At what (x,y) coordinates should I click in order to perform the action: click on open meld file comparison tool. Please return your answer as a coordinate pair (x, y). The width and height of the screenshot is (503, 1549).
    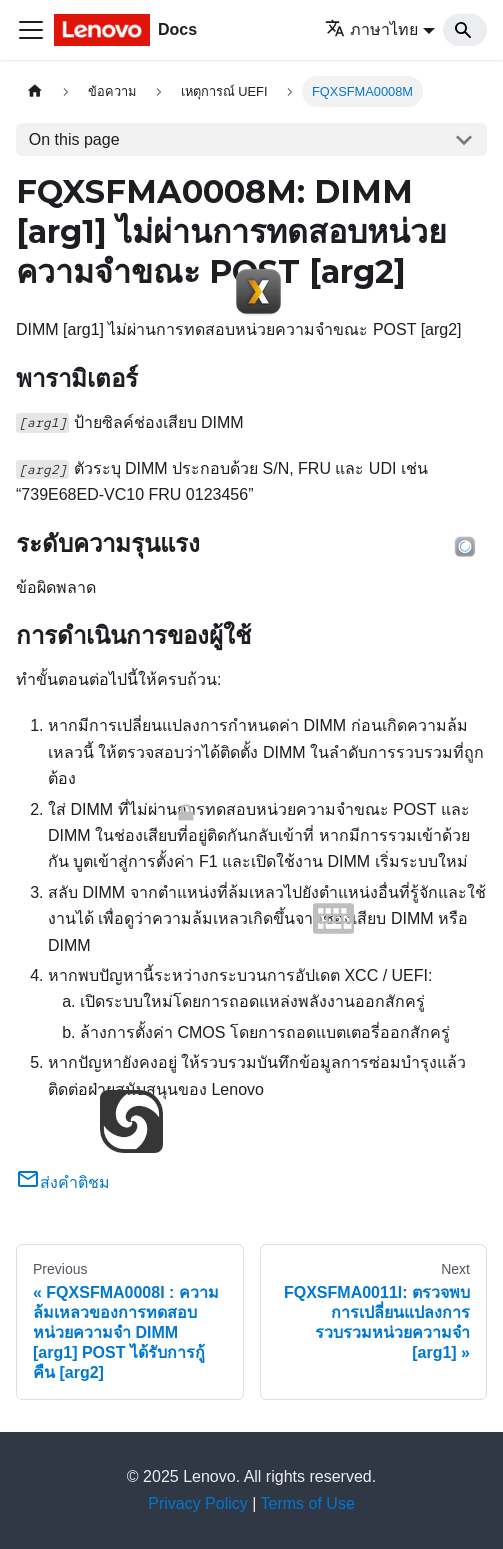
    Looking at the image, I should click on (131, 1121).